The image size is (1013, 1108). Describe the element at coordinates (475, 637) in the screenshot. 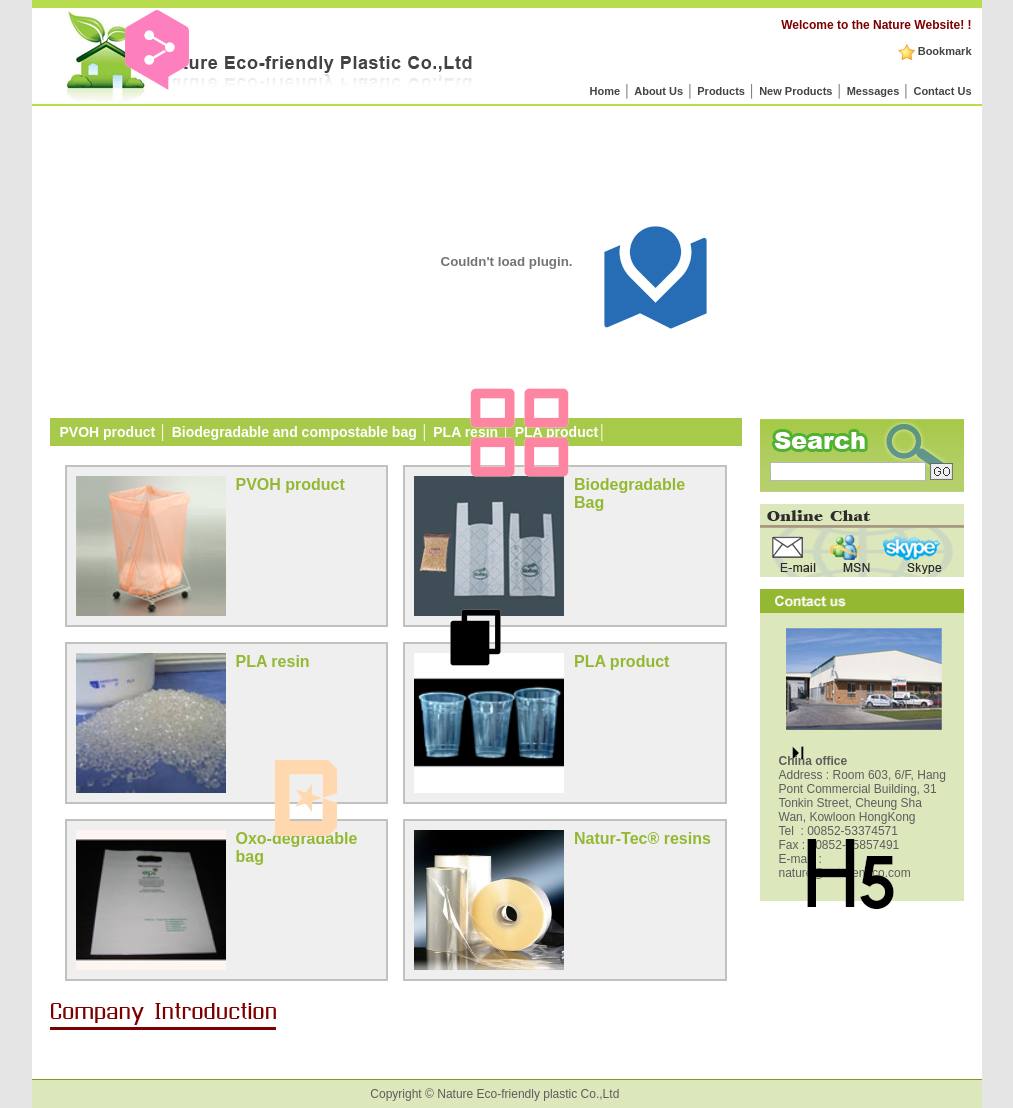

I see `copy file to clipboard` at that location.